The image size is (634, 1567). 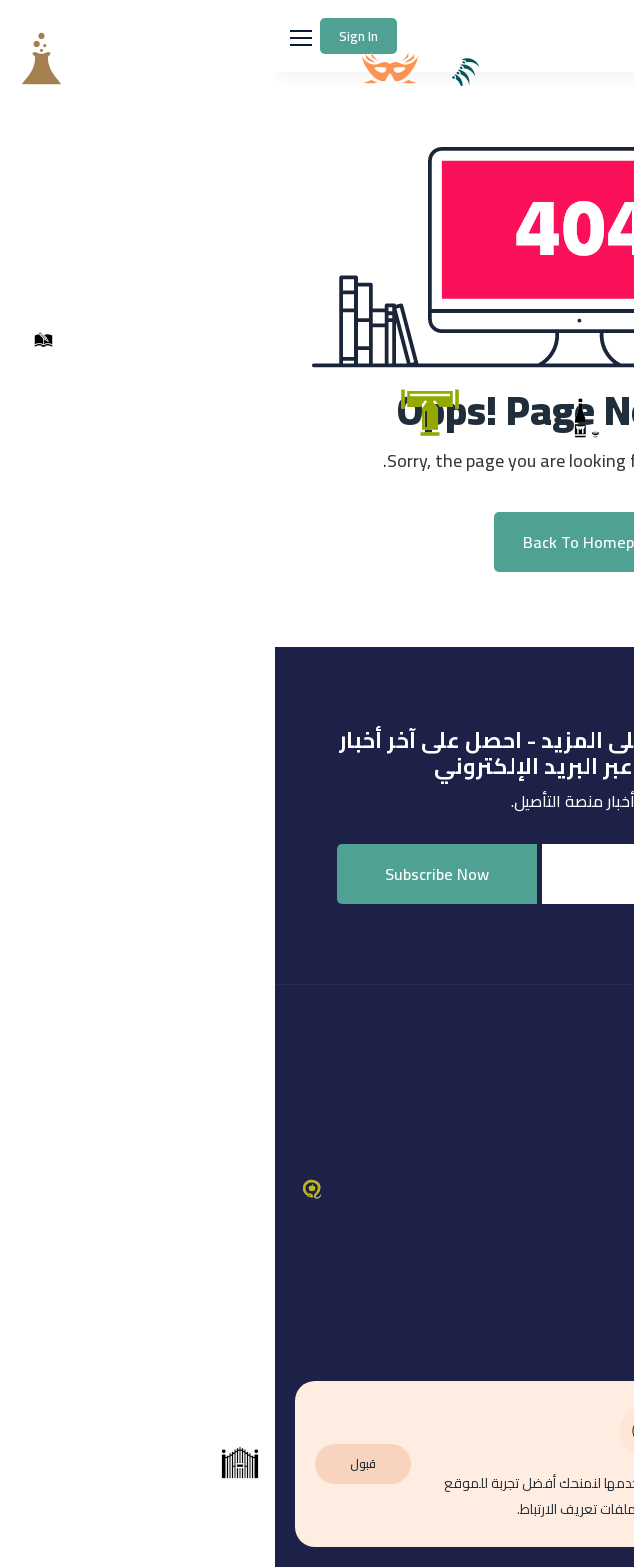 What do you see at coordinates (390, 68) in the screenshot?
I see `access masquerade or costume party event` at bounding box center [390, 68].